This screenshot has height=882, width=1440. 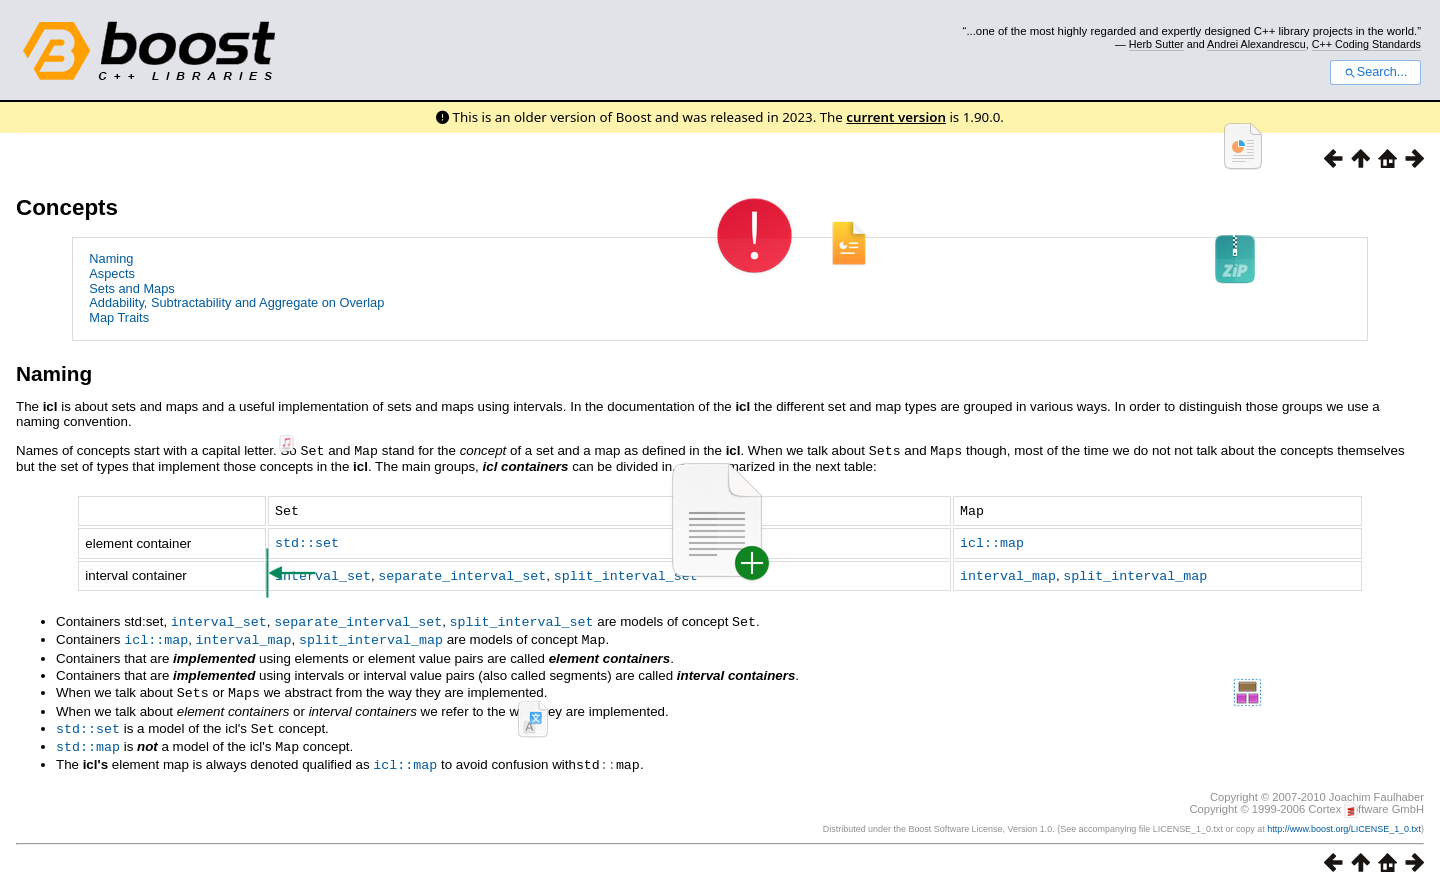 What do you see at coordinates (717, 520) in the screenshot?
I see `create a new text document` at bounding box center [717, 520].